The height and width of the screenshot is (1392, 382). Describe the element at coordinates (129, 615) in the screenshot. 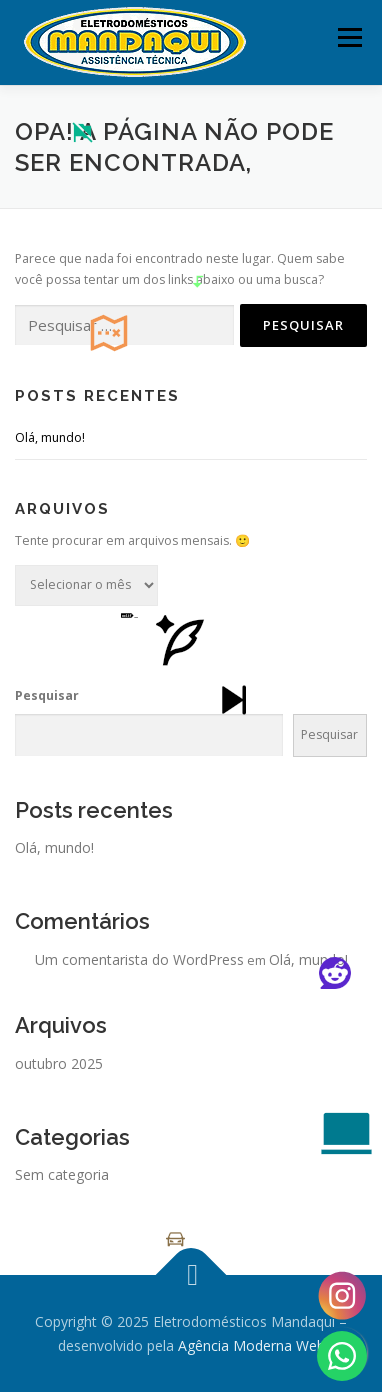

I see `oclif command-line framework logo` at that location.